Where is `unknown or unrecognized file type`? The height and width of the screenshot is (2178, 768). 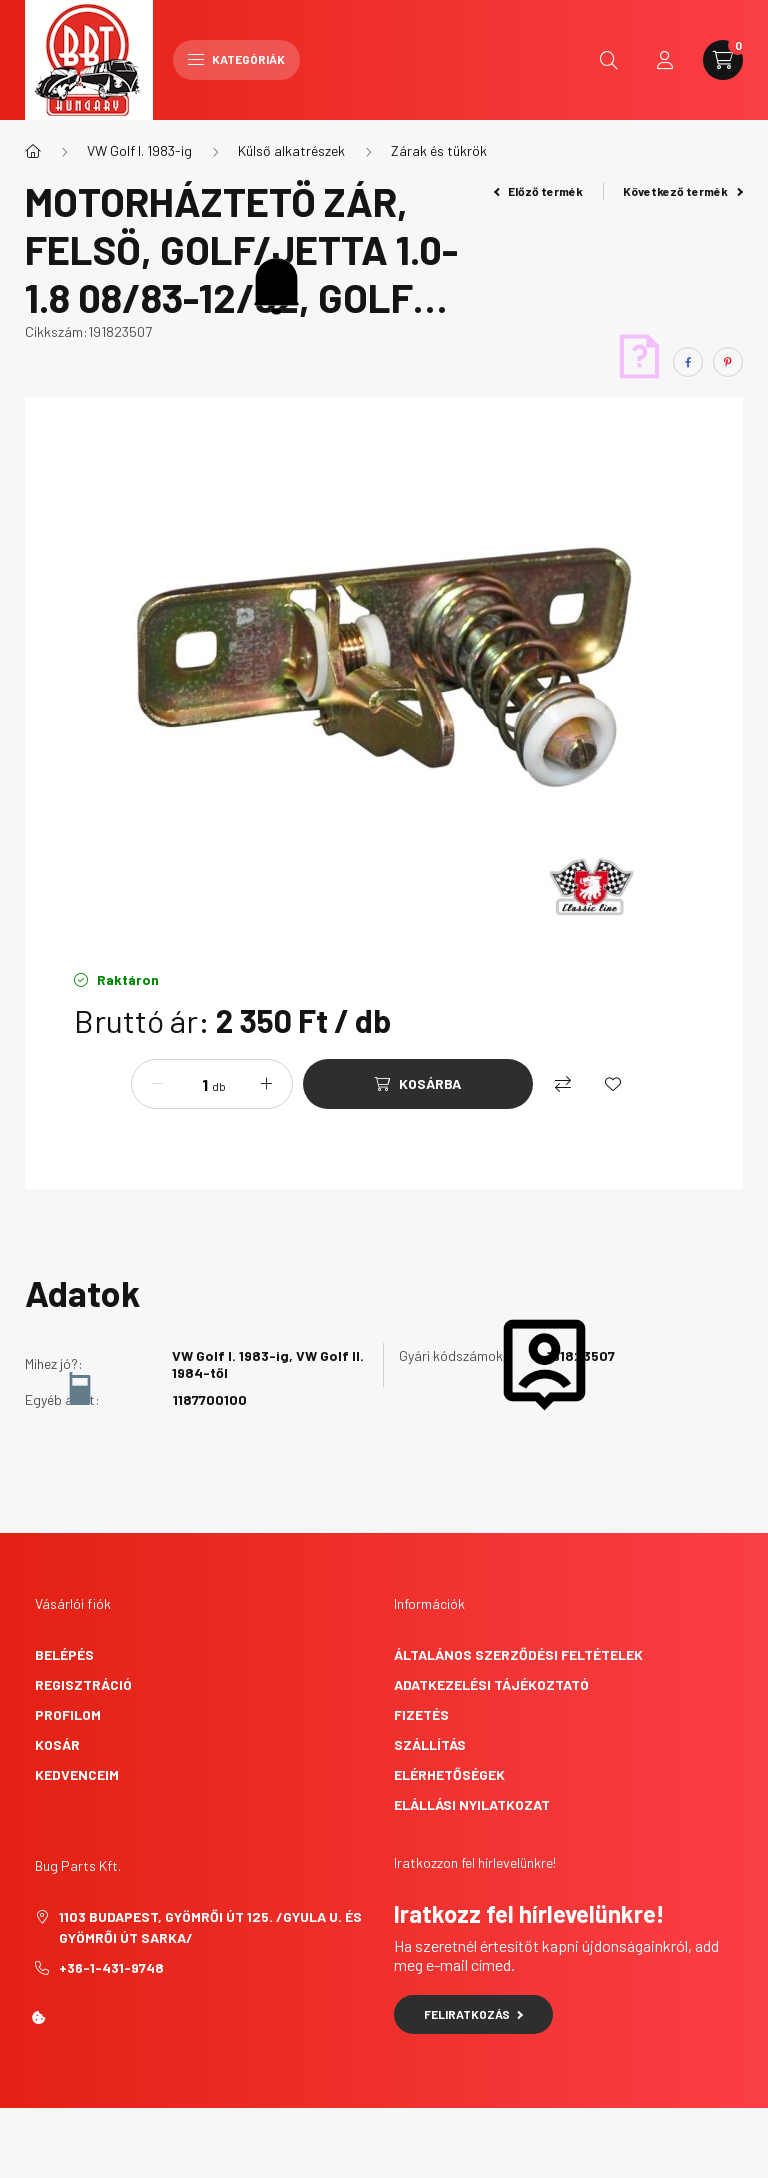 unknown or unrecognized file type is located at coordinates (639, 356).